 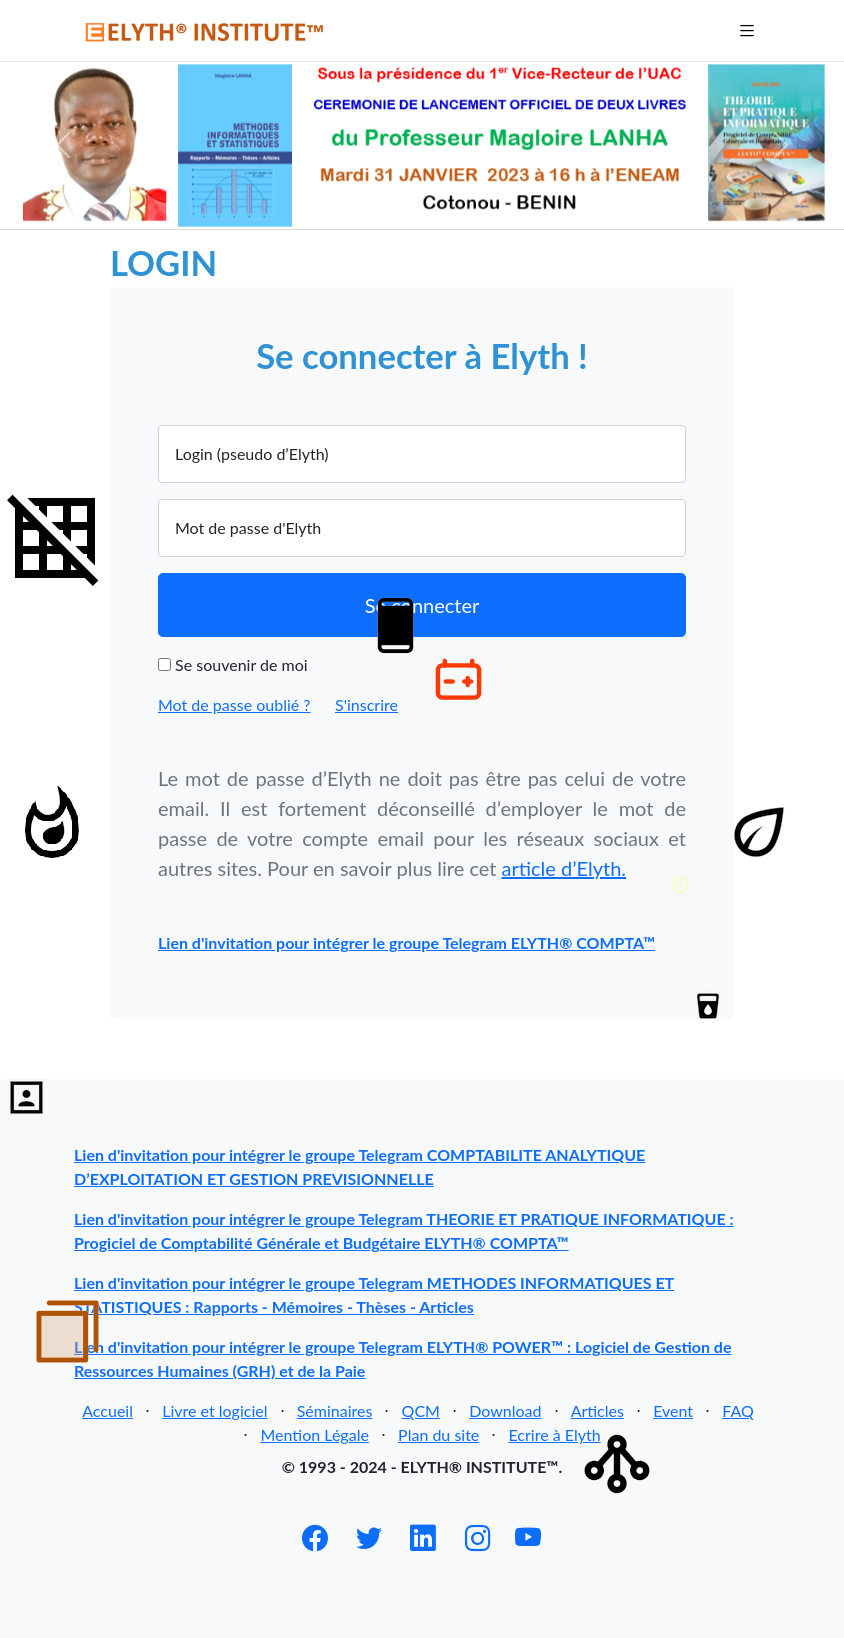 What do you see at coordinates (617, 1464) in the screenshot?
I see `view hierarchical data structure` at bounding box center [617, 1464].